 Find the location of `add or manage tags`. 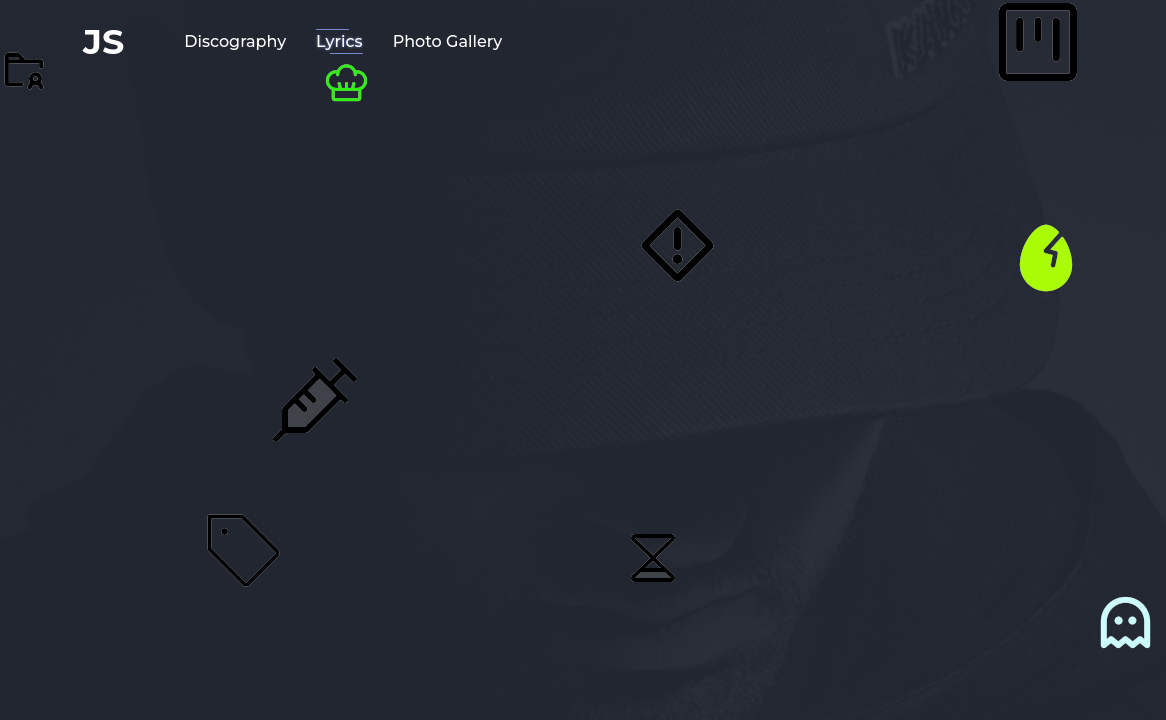

add or manage tags is located at coordinates (239, 546).